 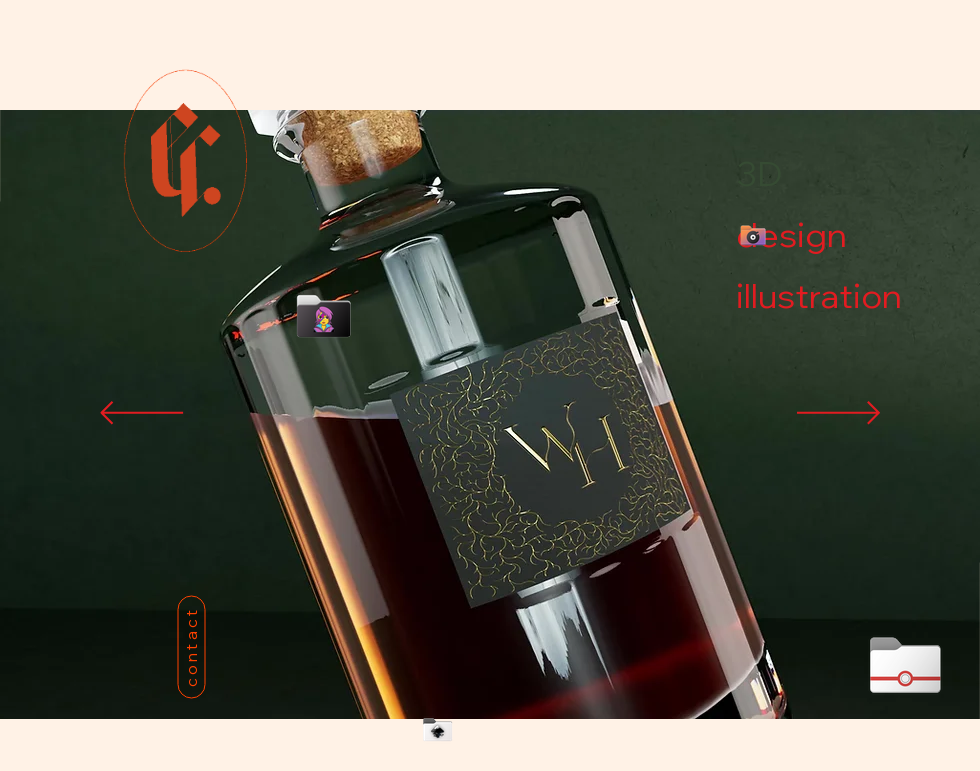 What do you see at coordinates (437, 730) in the screenshot?
I see `open inkscape project files folder` at bounding box center [437, 730].